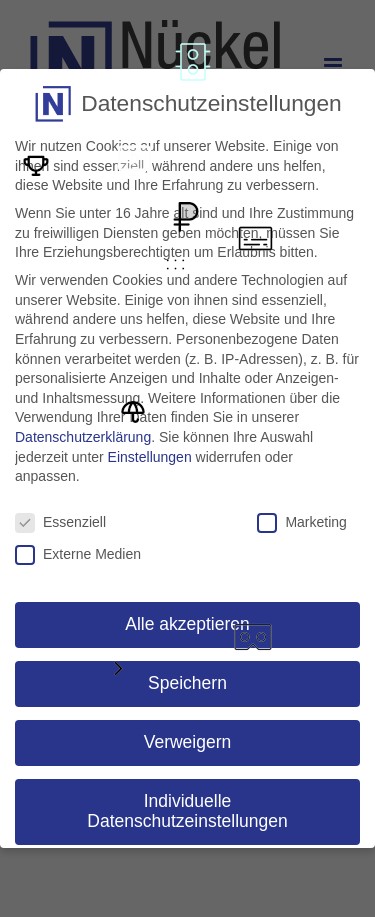  Describe the element at coordinates (133, 412) in the screenshot. I see `view weather protection or rain forecast` at that location.